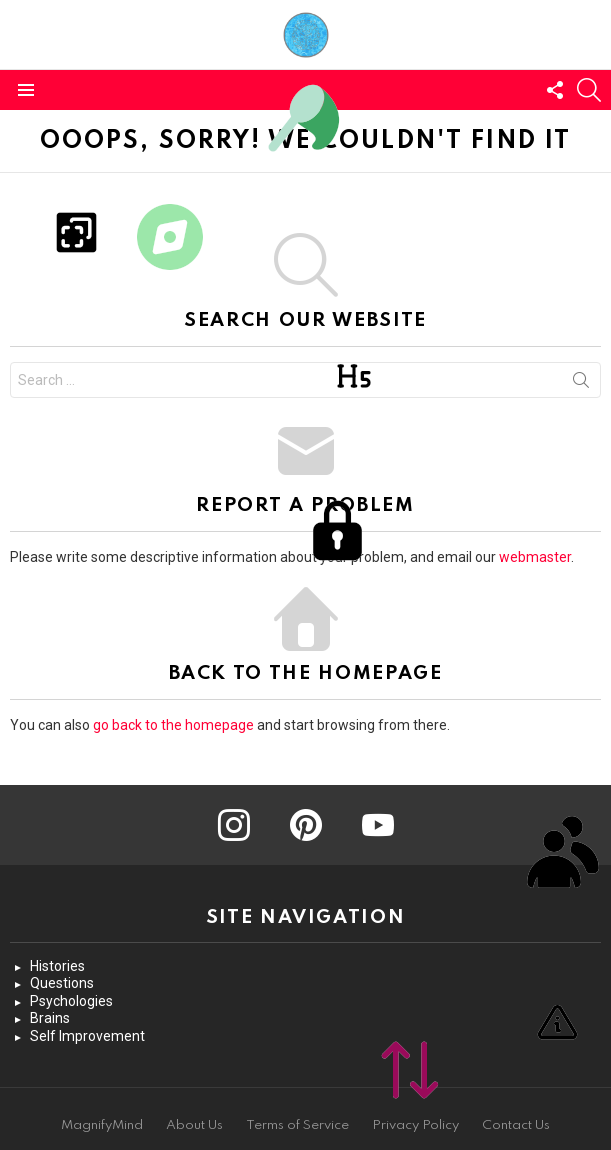  I want to click on format text as heading level 5, so click(354, 376).